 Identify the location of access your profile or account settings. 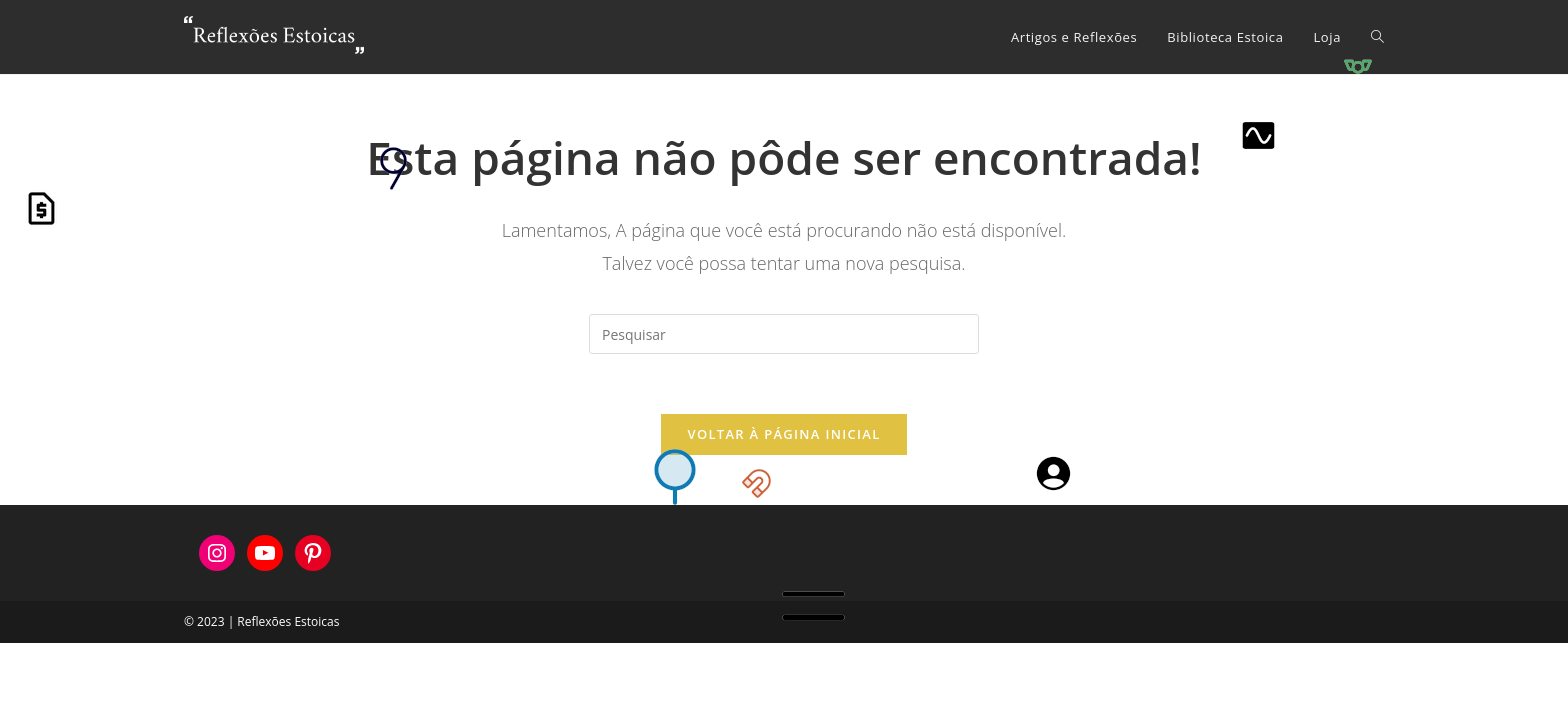
(1053, 473).